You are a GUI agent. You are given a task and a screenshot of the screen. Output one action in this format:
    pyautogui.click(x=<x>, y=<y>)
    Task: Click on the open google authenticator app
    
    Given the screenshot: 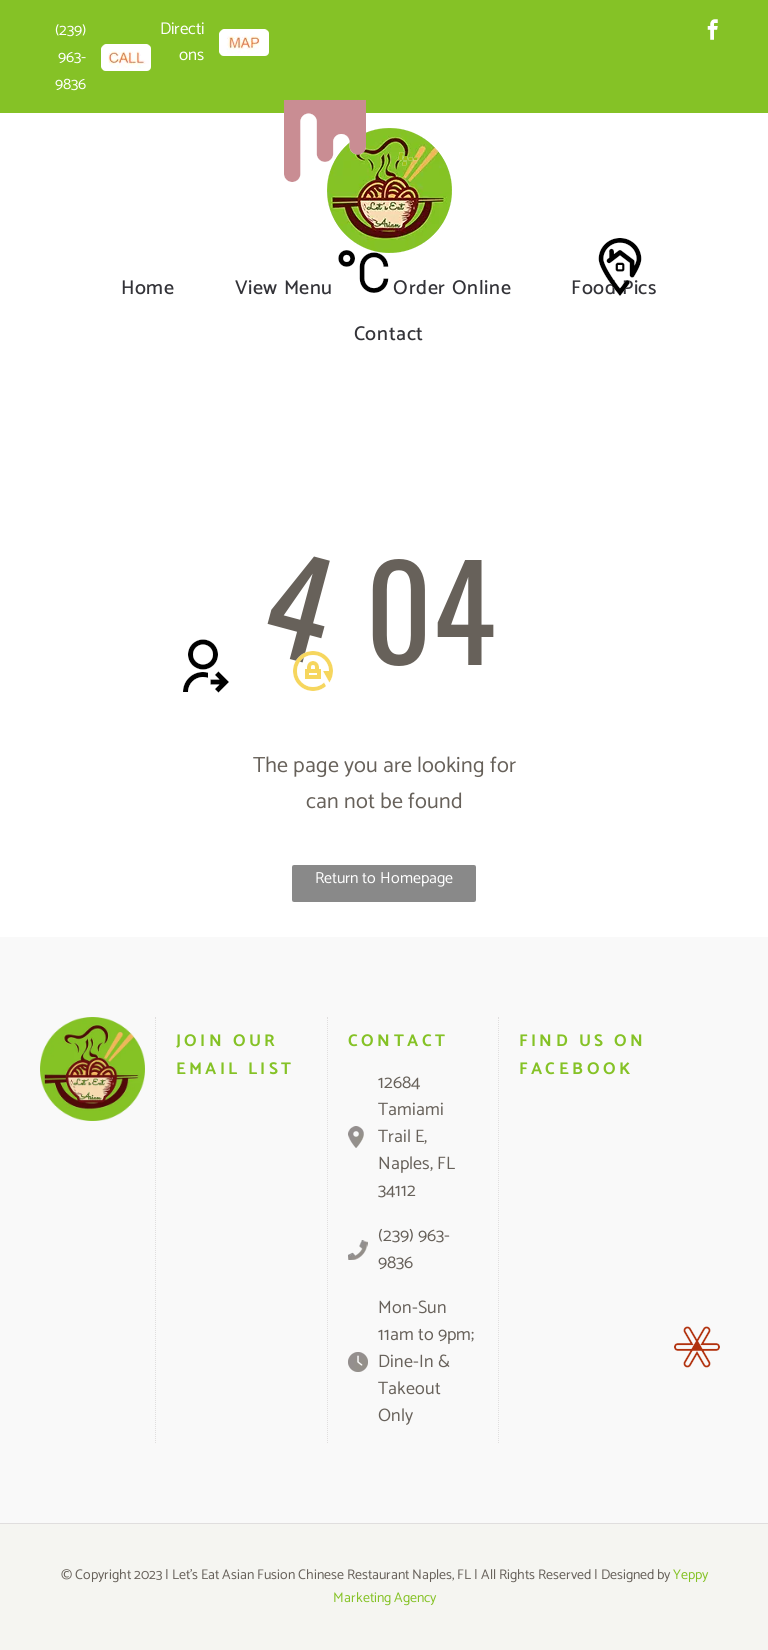 What is the action you would take?
    pyautogui.click(x=697, y=1347)
    